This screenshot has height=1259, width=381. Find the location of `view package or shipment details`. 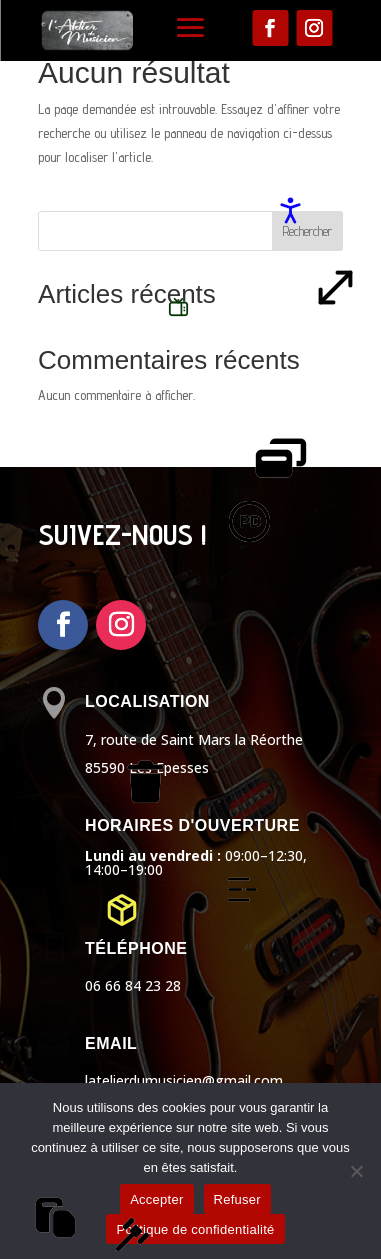

view package or shipment details is located at coordinates (122, 910).